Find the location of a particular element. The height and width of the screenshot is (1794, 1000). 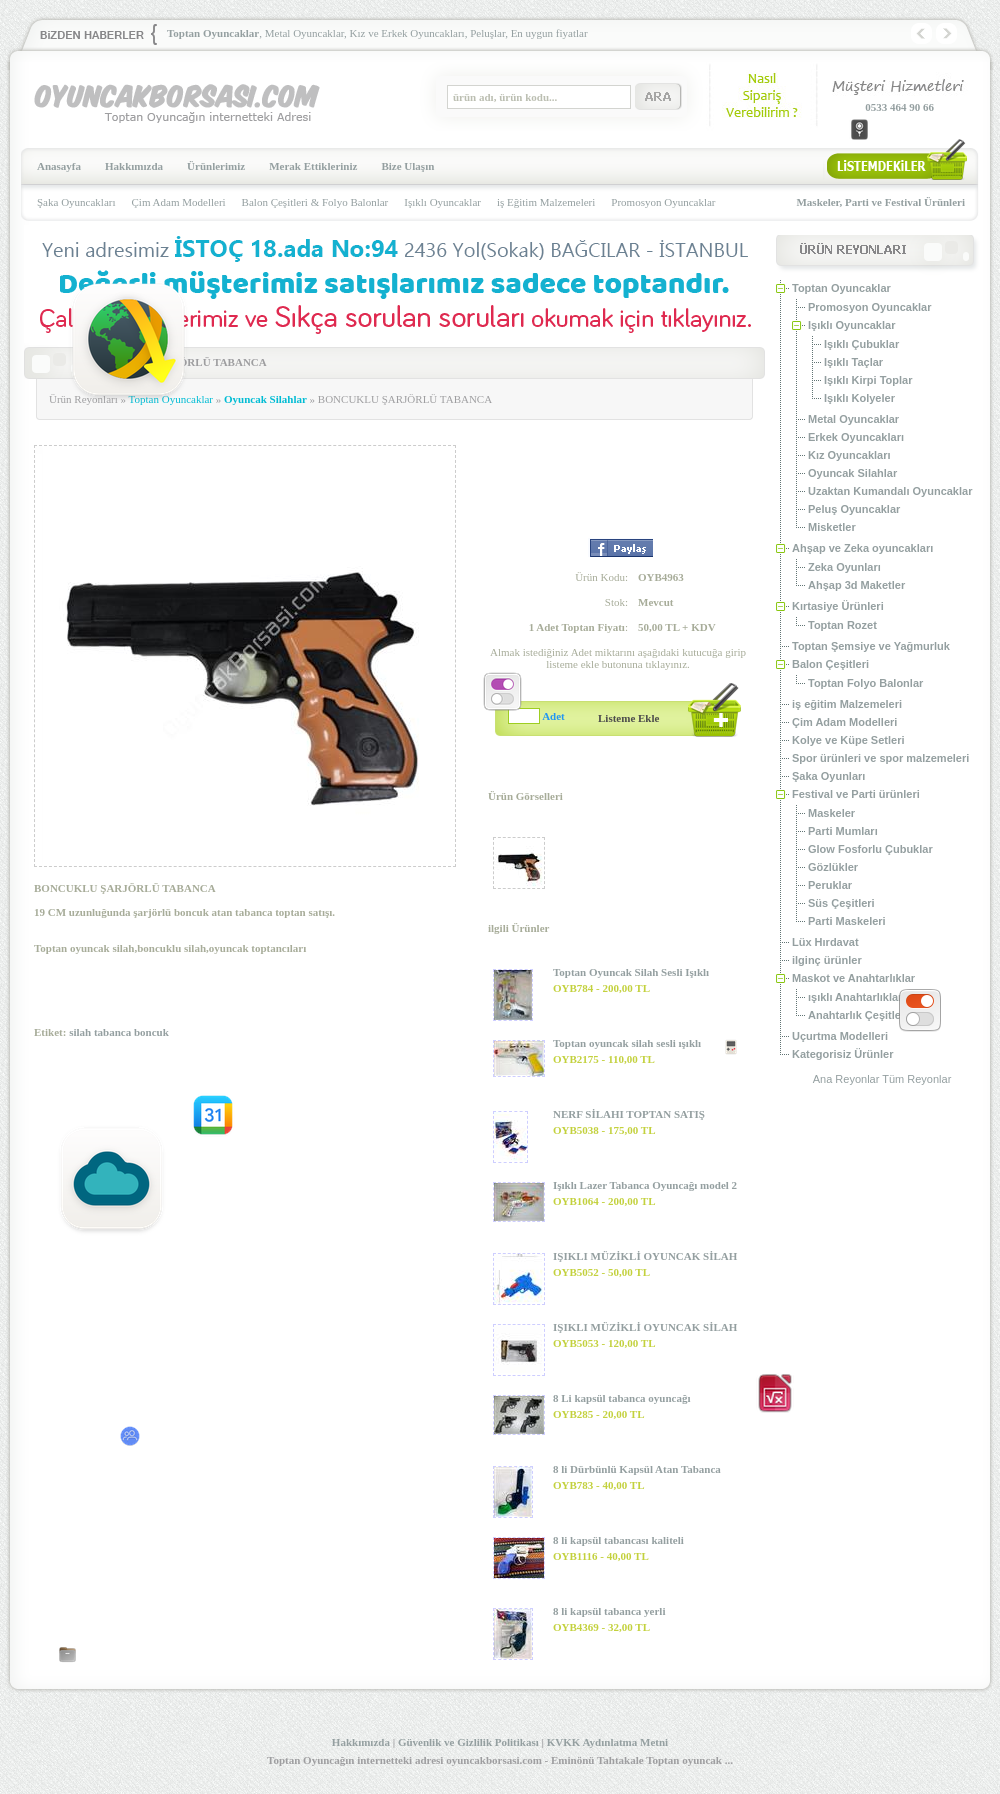

open gnome tweaks to customize system settings is located at coordinates (920, 1010).